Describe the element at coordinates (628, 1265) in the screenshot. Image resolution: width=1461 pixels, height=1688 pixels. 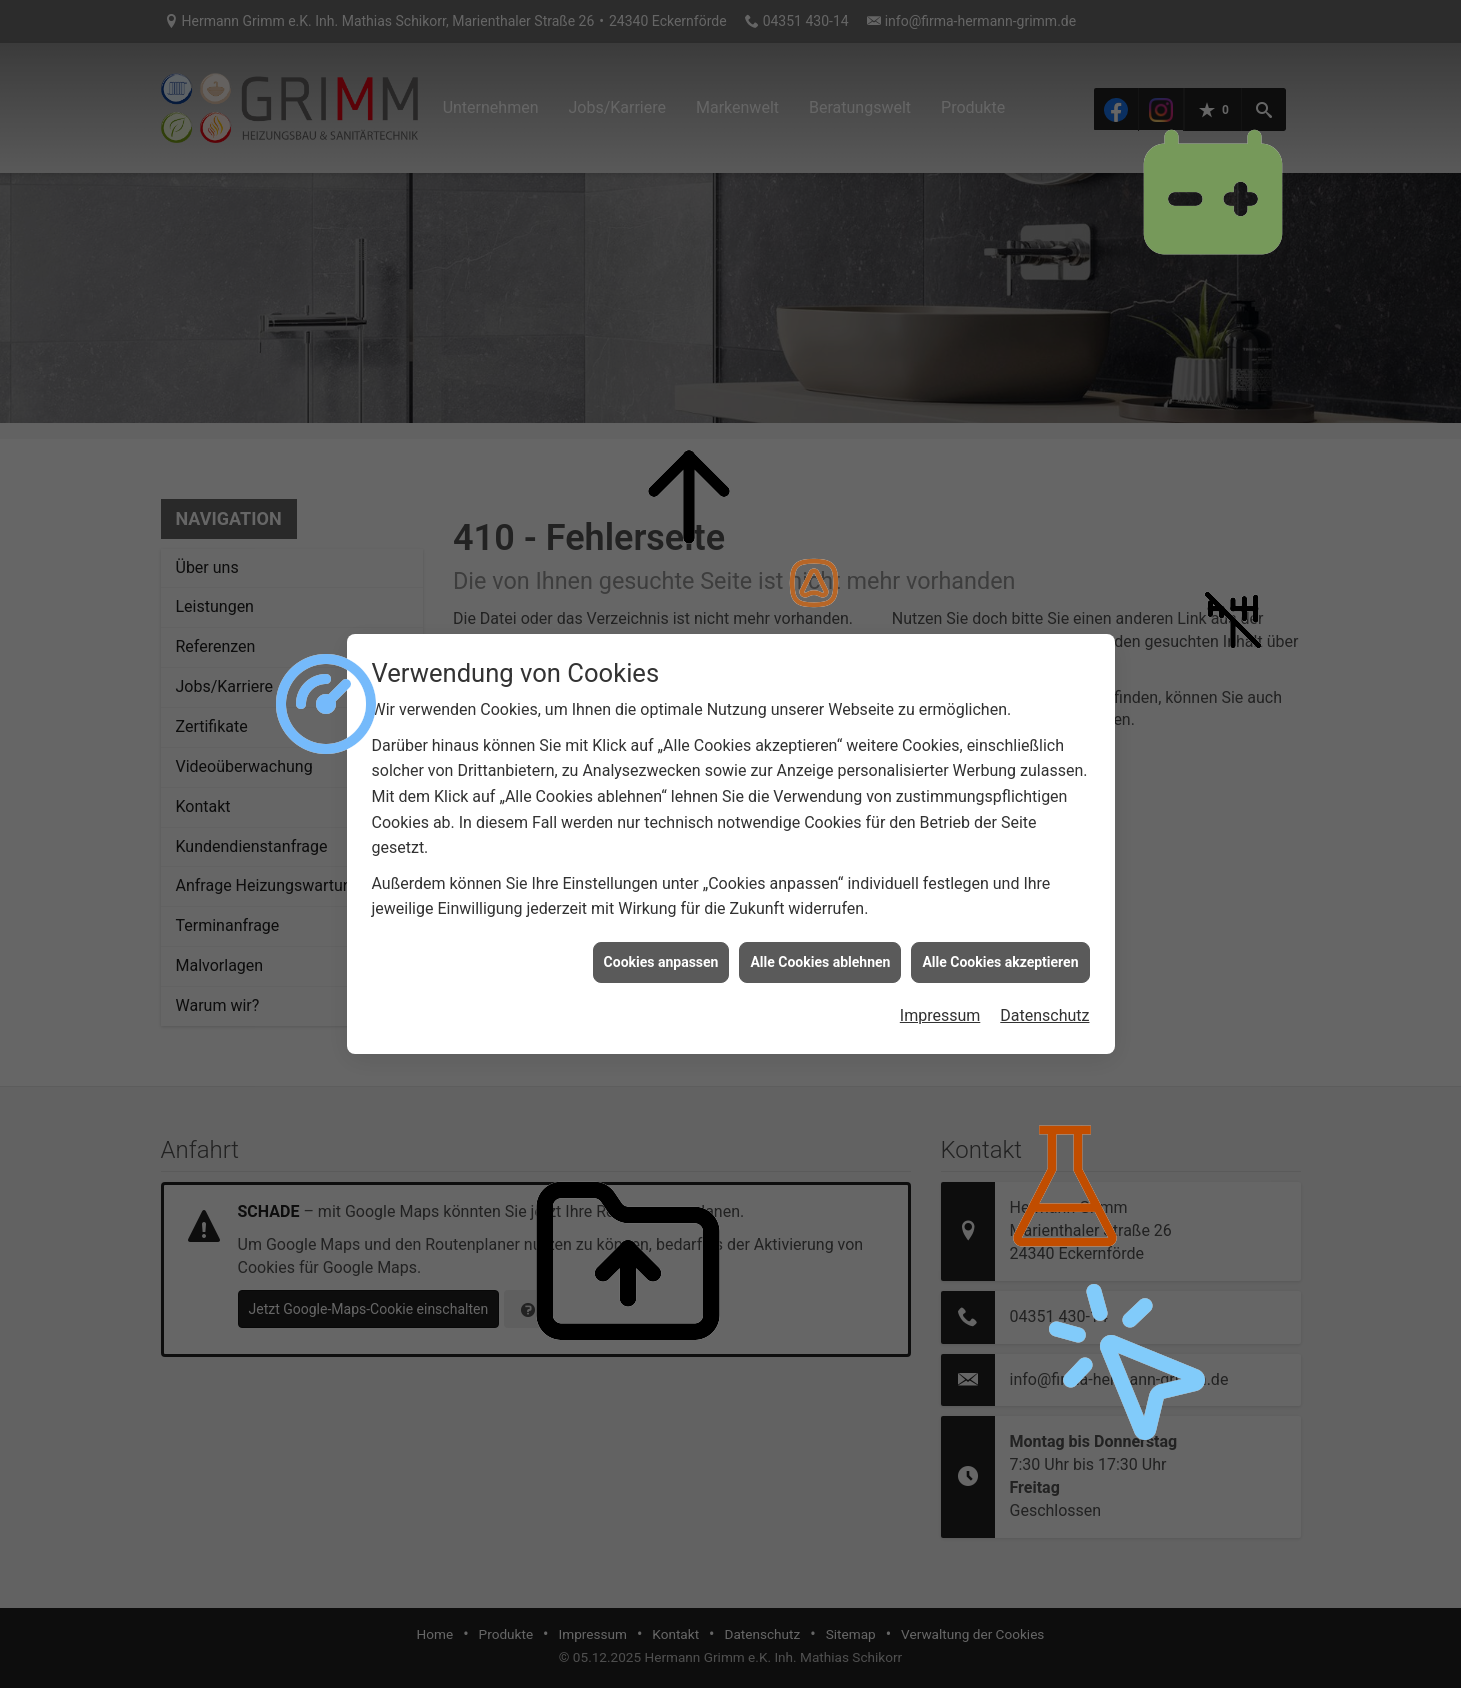
I see `upload files to this folder` at that location.